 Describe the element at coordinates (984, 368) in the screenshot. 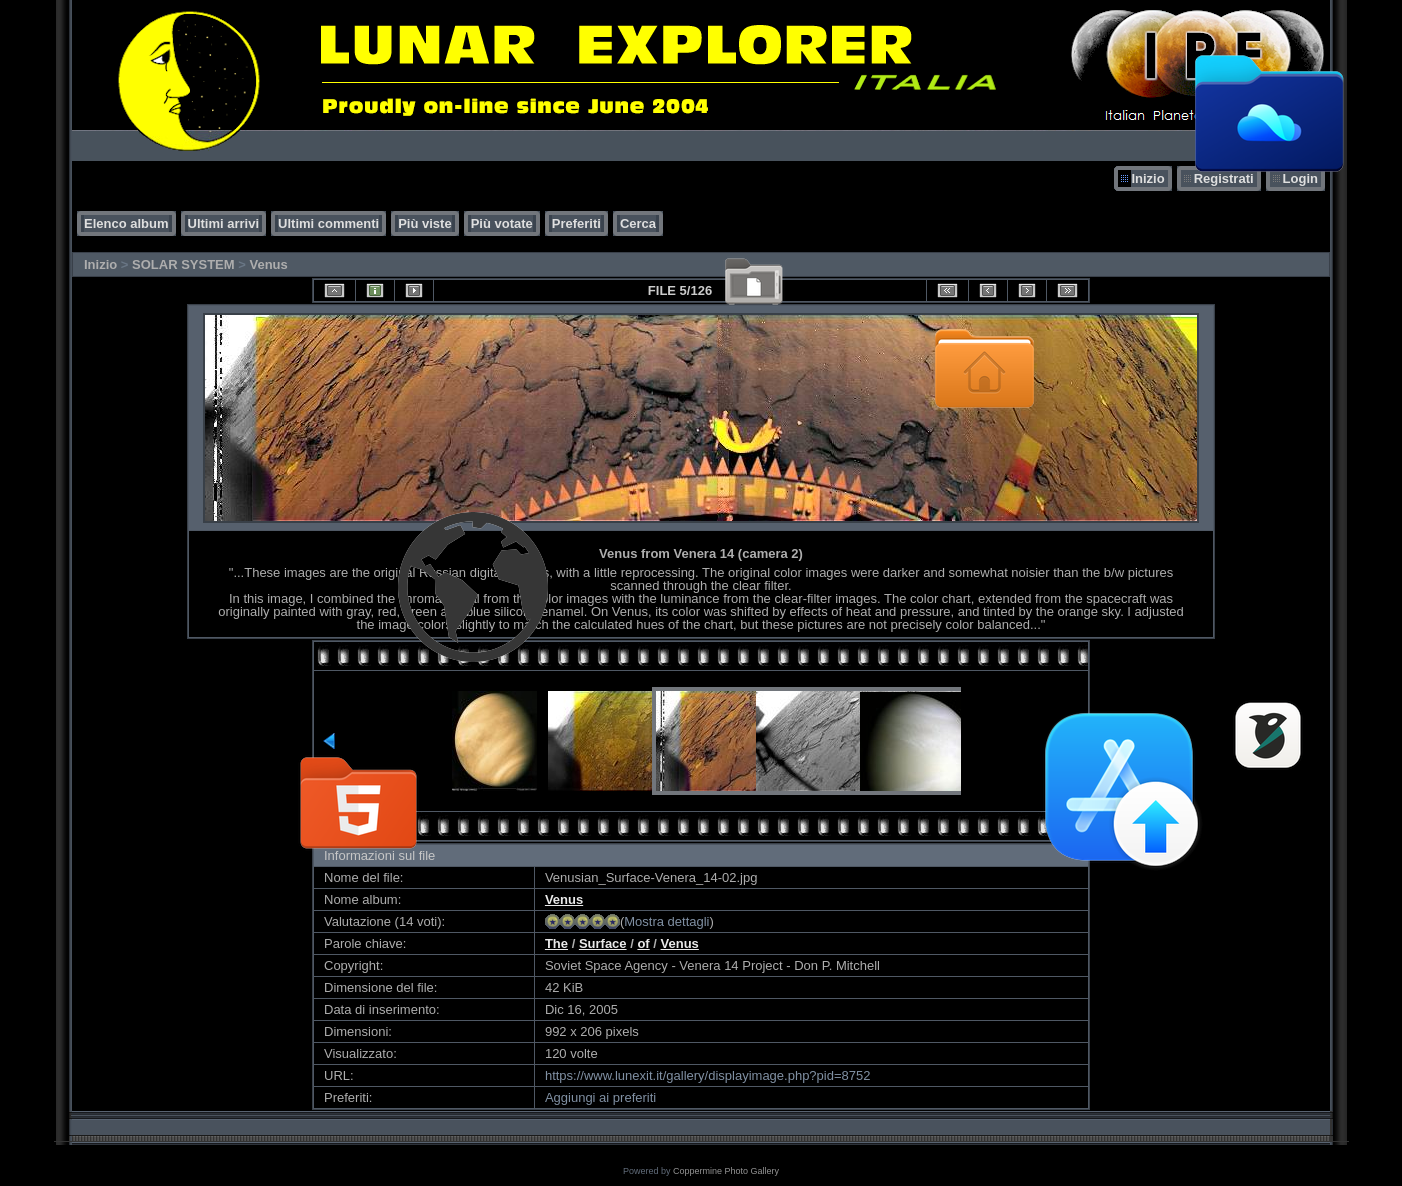

I see `access your home folder` at that location.